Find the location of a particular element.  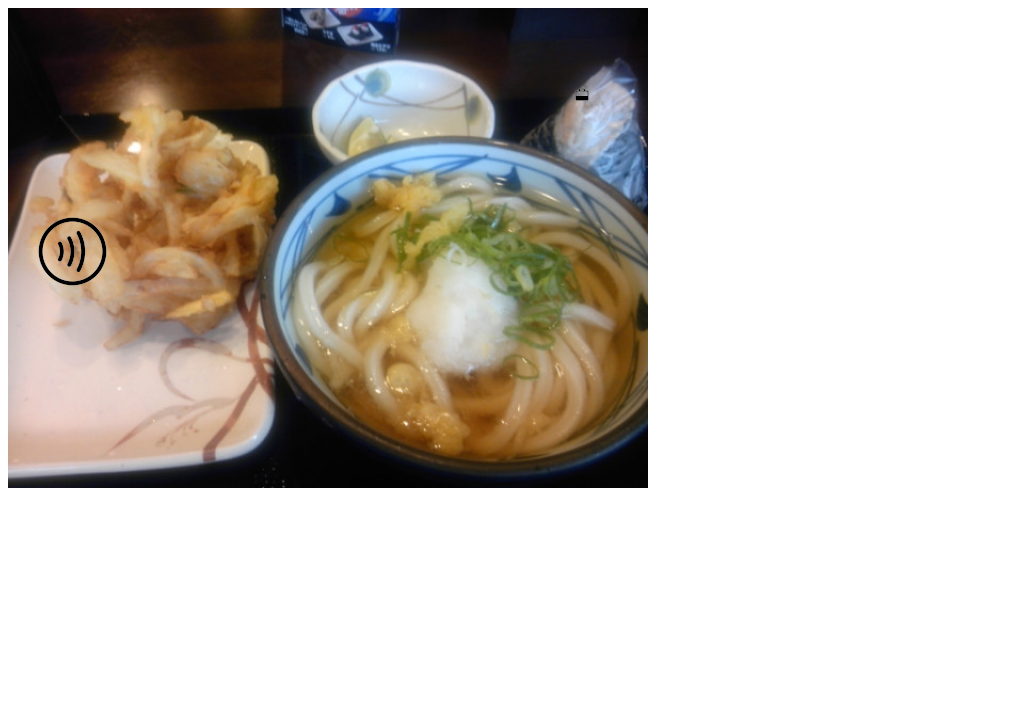

access travel or trip planning features is located at coordinates (582, 95).